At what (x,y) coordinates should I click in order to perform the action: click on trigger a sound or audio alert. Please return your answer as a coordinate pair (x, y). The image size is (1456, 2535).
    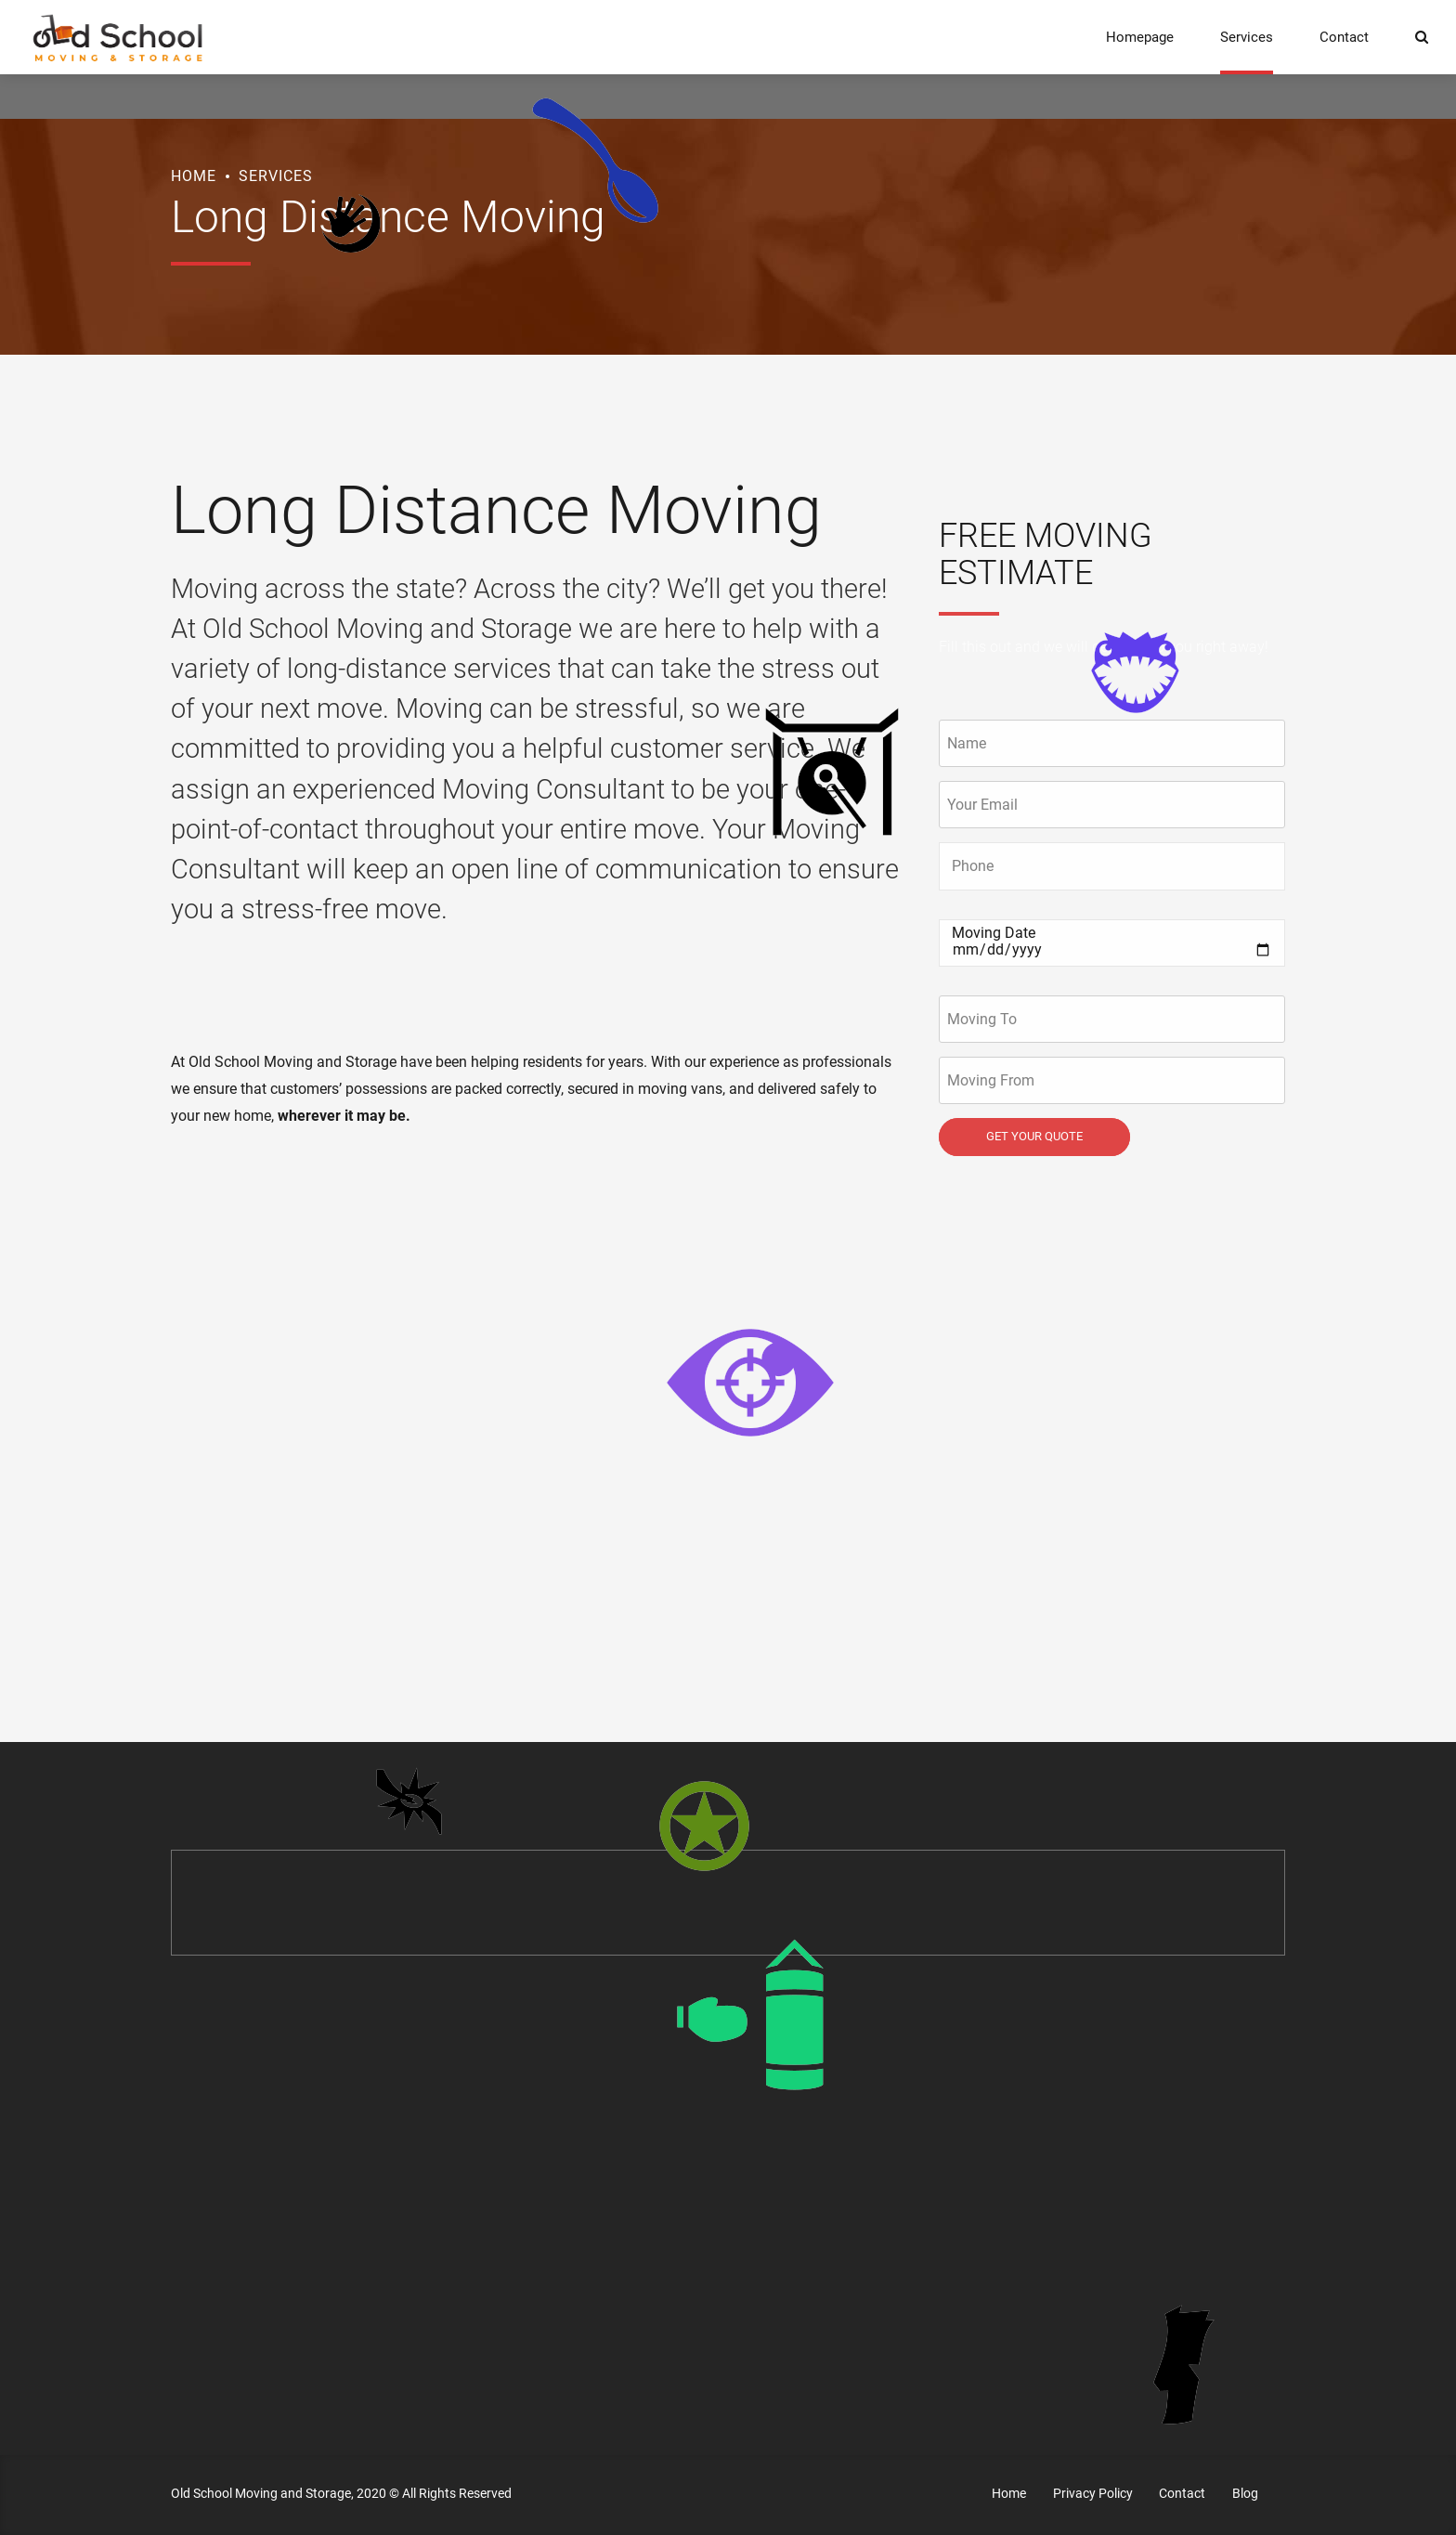
    Looking at the image, I should click on (832, 772).